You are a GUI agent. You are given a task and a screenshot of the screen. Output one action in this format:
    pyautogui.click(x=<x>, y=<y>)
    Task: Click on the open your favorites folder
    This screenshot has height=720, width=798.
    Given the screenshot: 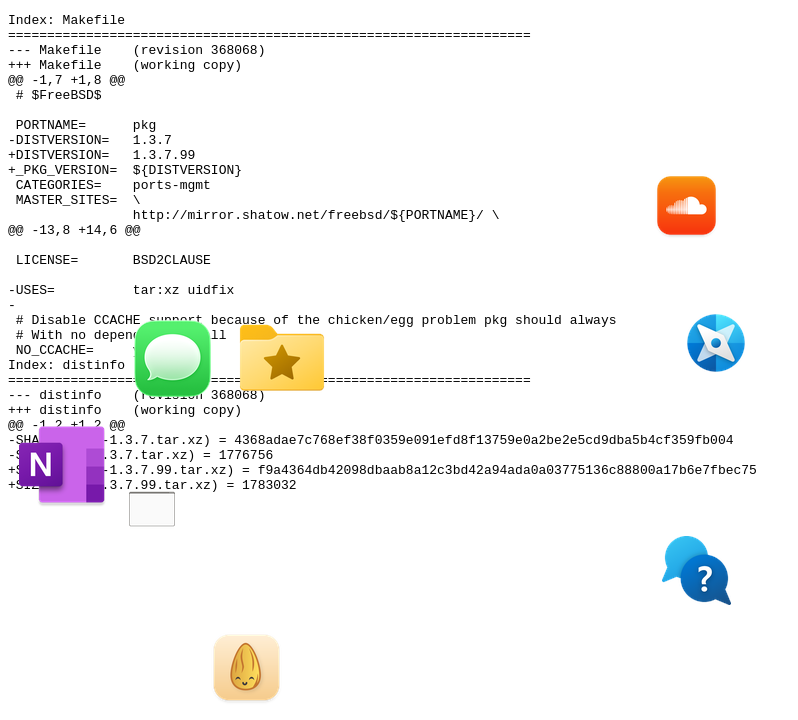 What is the action you would take?
    pyautogui.click(x=282, y=360)
    